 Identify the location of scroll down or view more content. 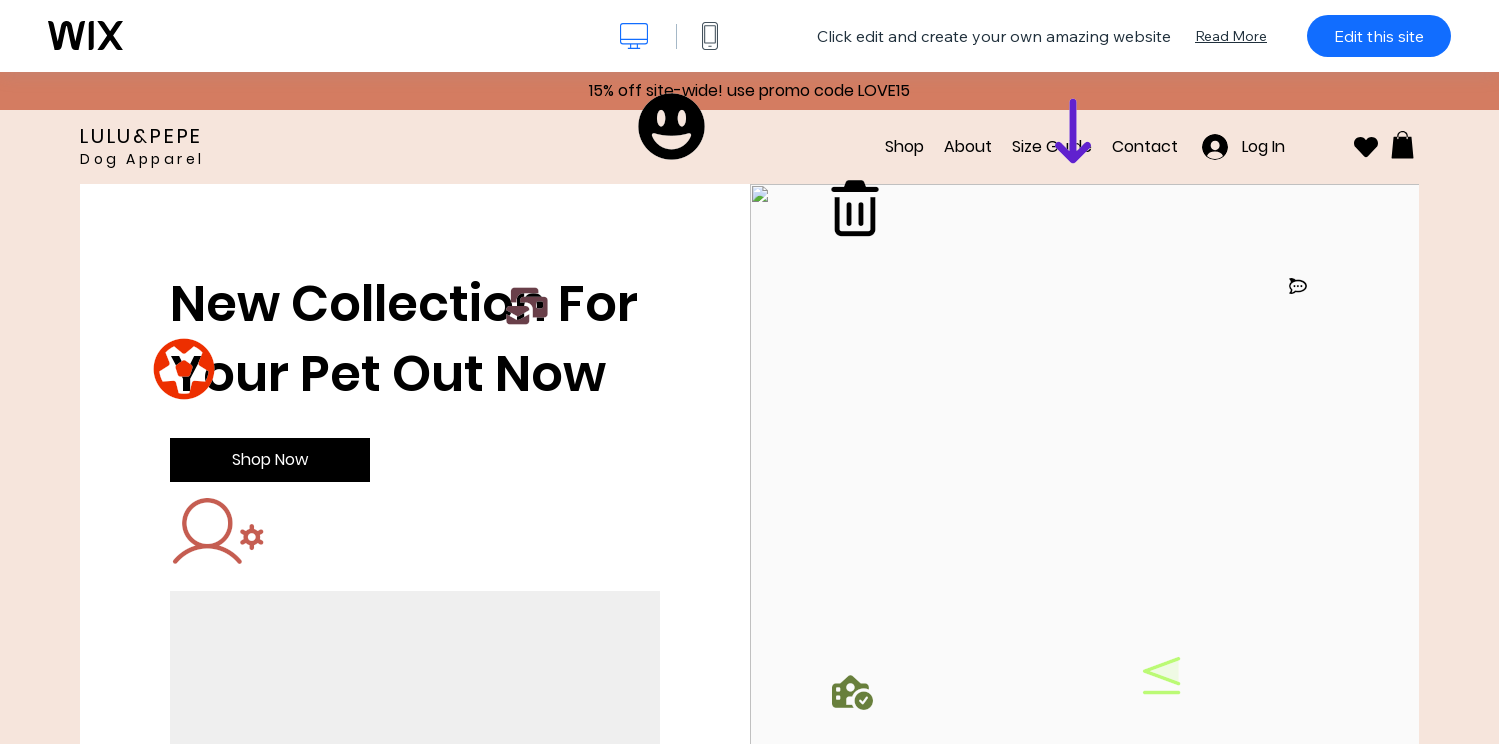
(1073, 131).